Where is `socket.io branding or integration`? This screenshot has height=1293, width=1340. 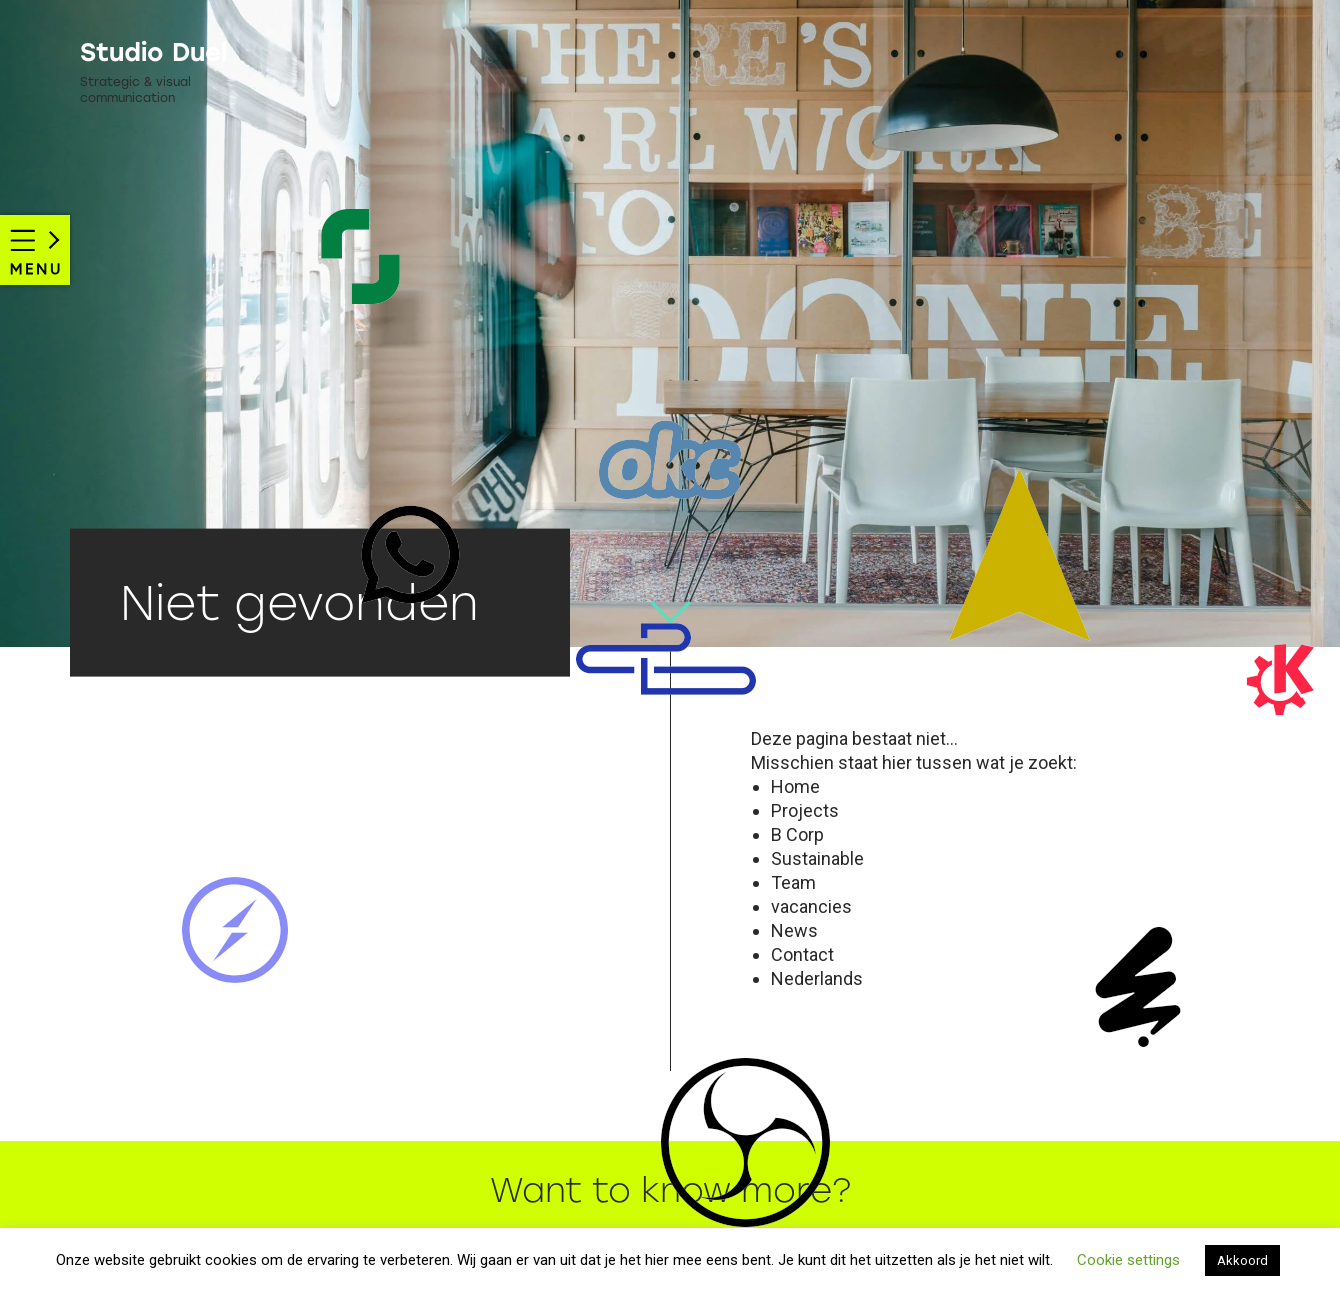 socket.io branding or integration is located at coordinates (235, 930).